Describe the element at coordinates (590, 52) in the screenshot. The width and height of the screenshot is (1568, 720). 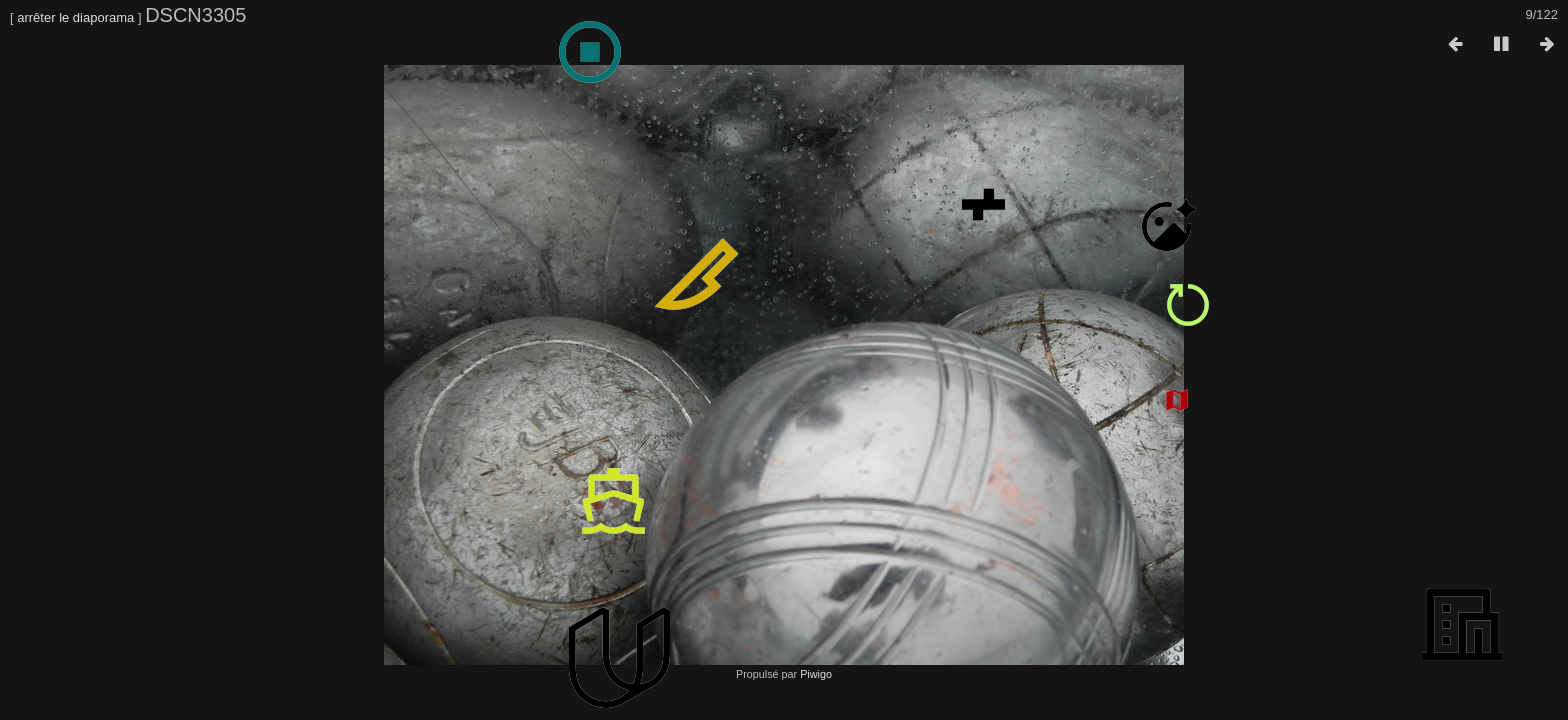
I see `stop media playback` at that location.